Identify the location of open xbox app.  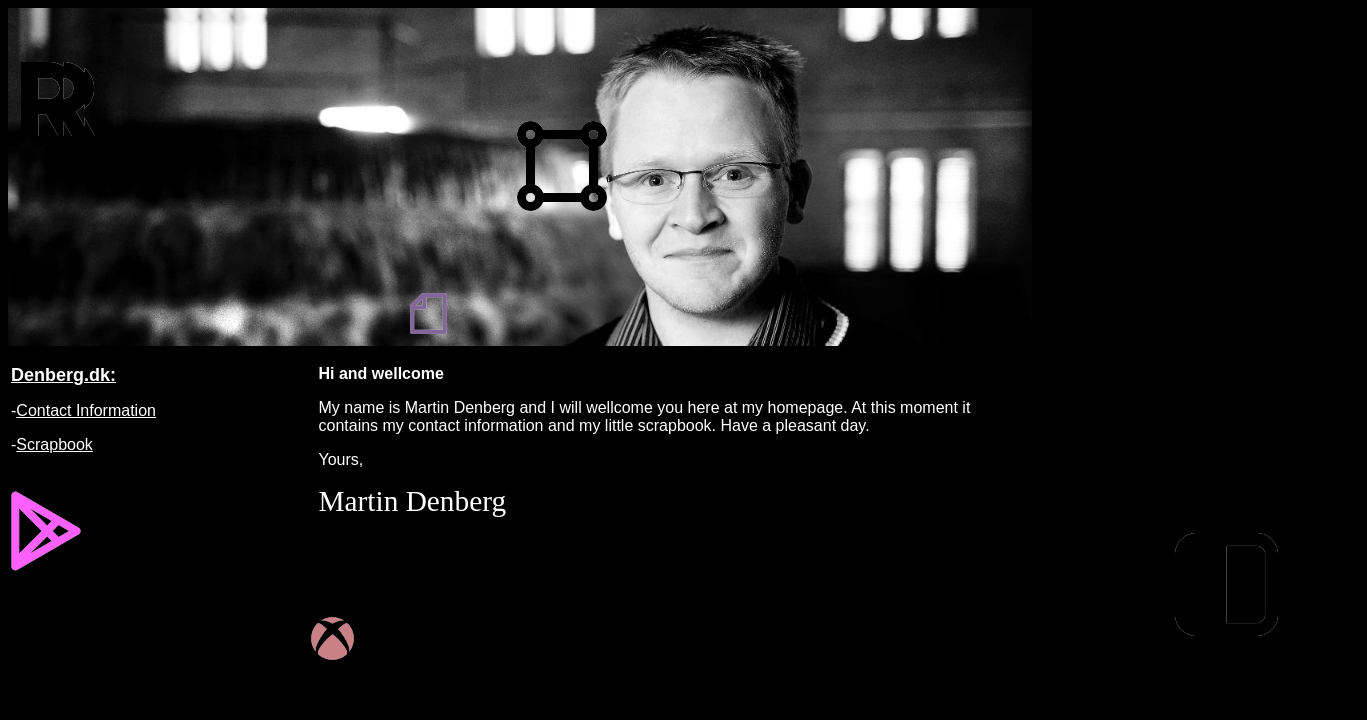
(332, 638).